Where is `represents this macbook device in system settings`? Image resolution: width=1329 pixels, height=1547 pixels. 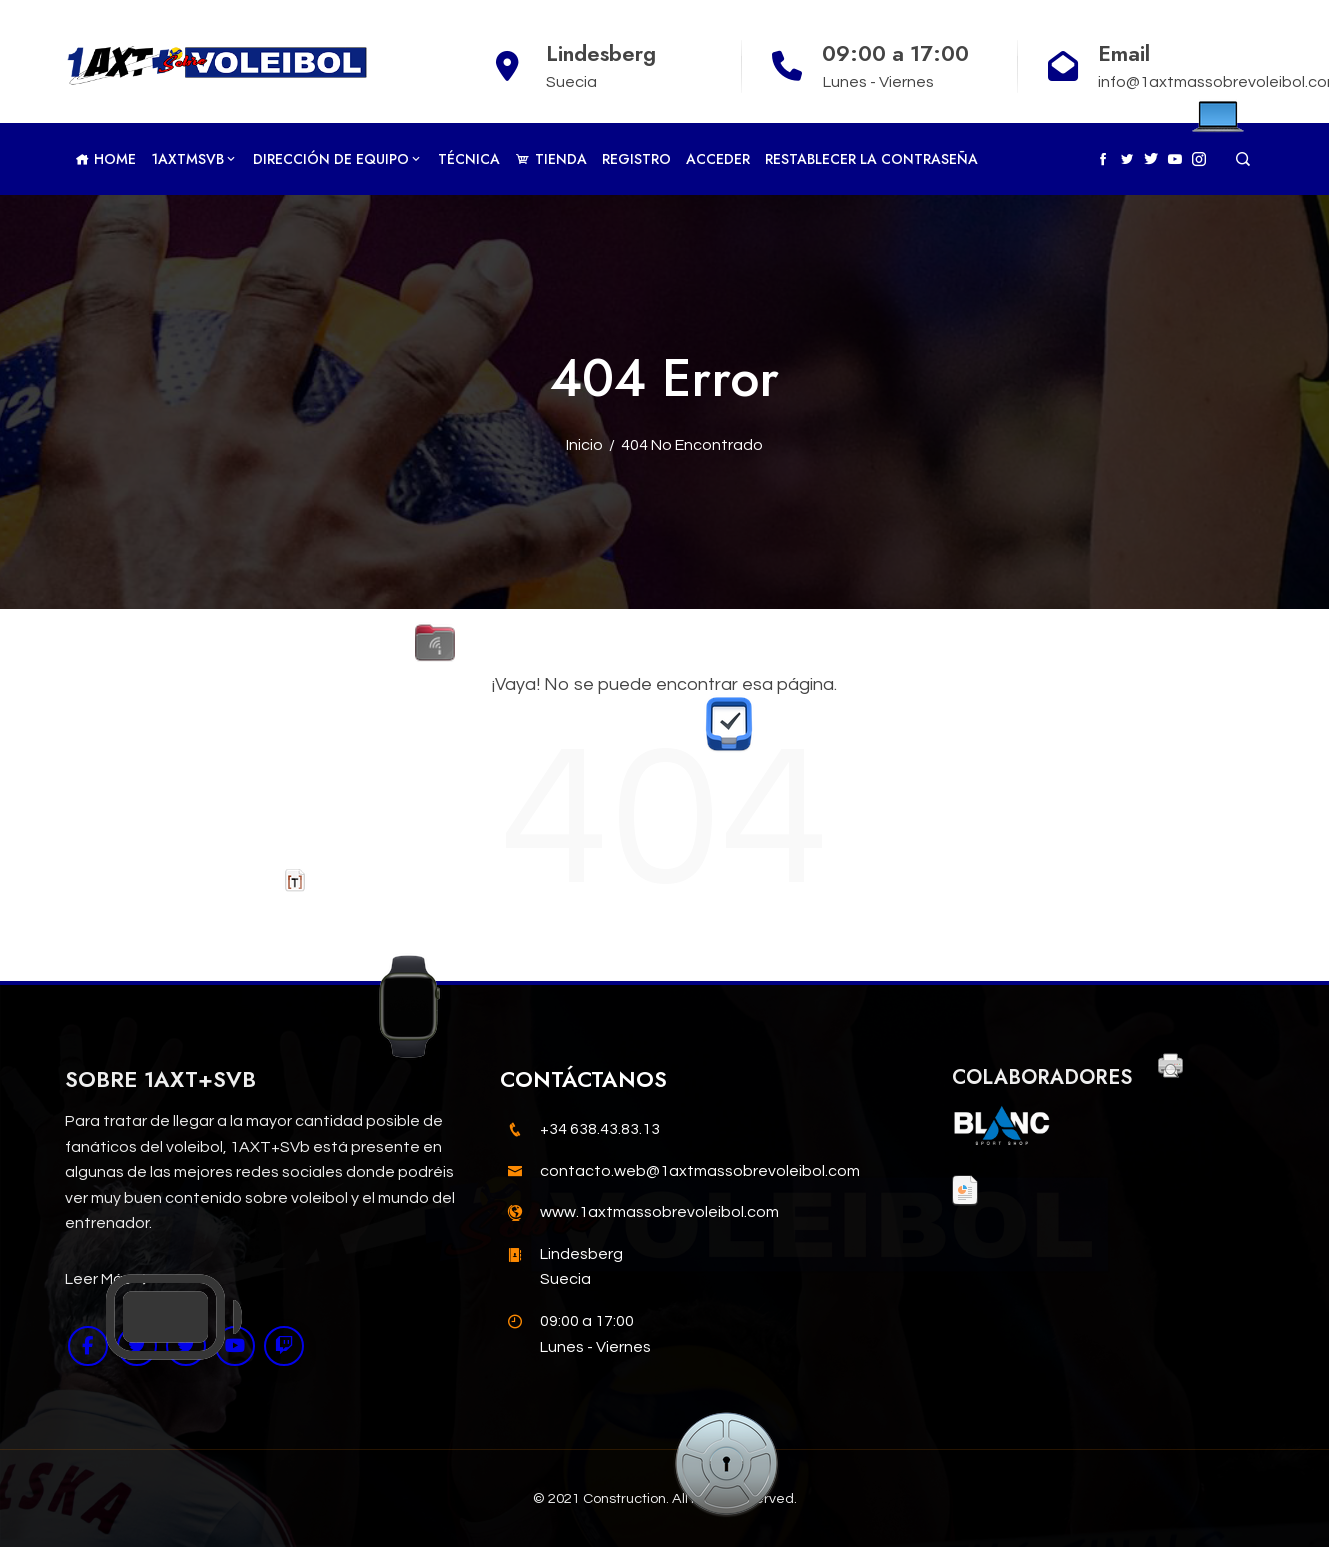 represents this macbook device in system settings is located at coordinates (1218, 112).